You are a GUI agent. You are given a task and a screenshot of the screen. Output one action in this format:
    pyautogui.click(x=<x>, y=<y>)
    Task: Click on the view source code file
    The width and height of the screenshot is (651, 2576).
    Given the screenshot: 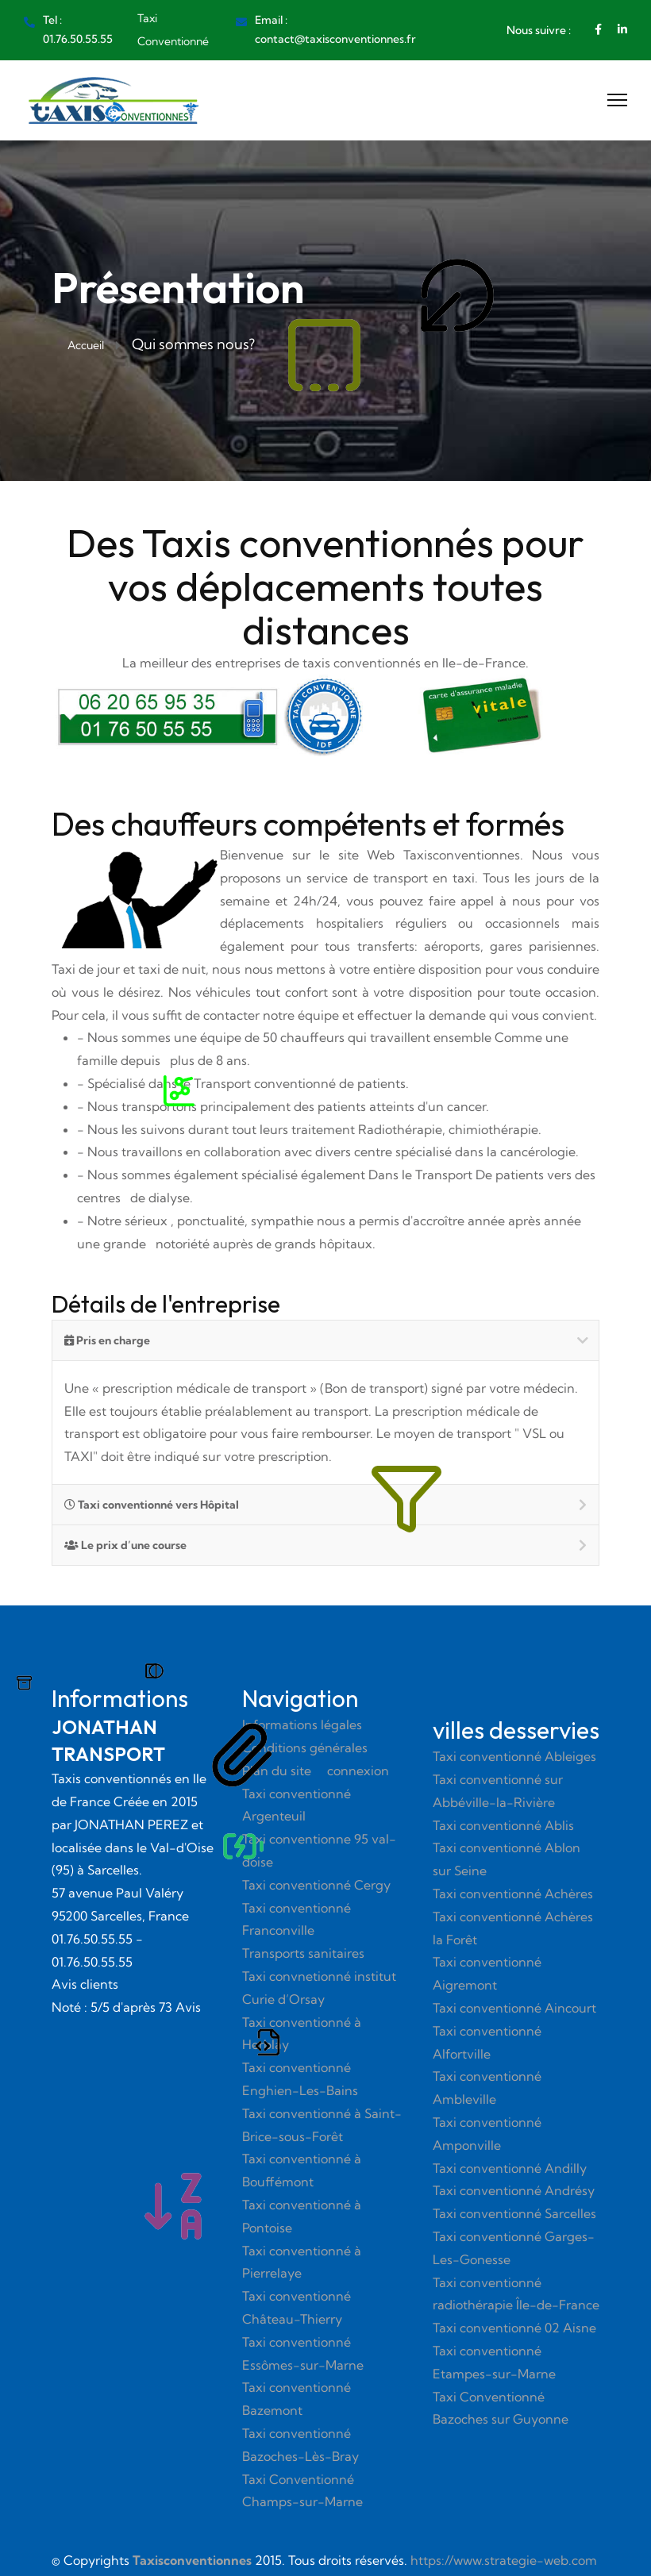 What is the action you would take?
    pyautogui.click(x=268, y=2042)
    